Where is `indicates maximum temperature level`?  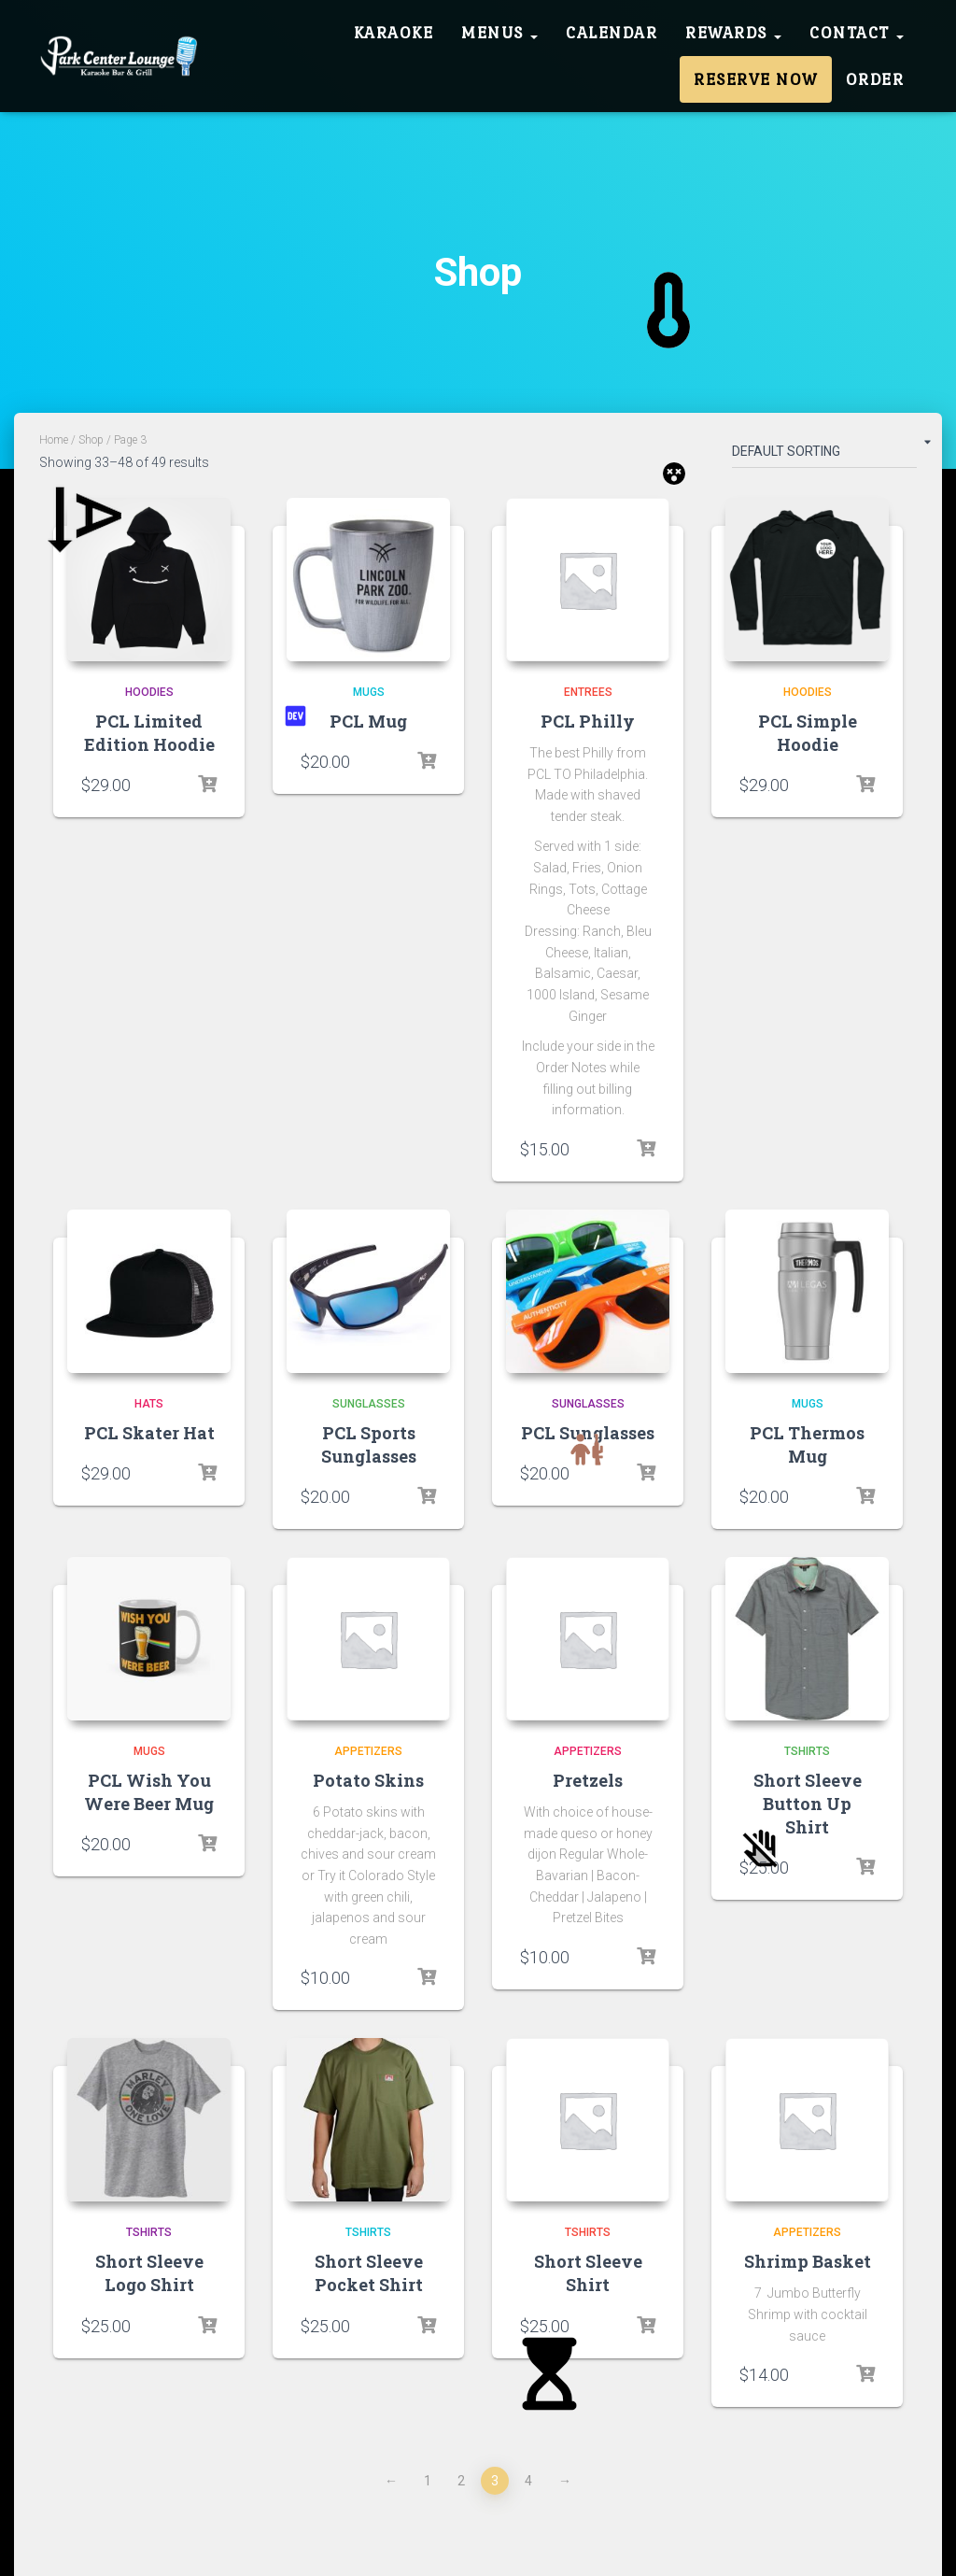 indicates maximum temperature level is located at coordinates (668, 310).